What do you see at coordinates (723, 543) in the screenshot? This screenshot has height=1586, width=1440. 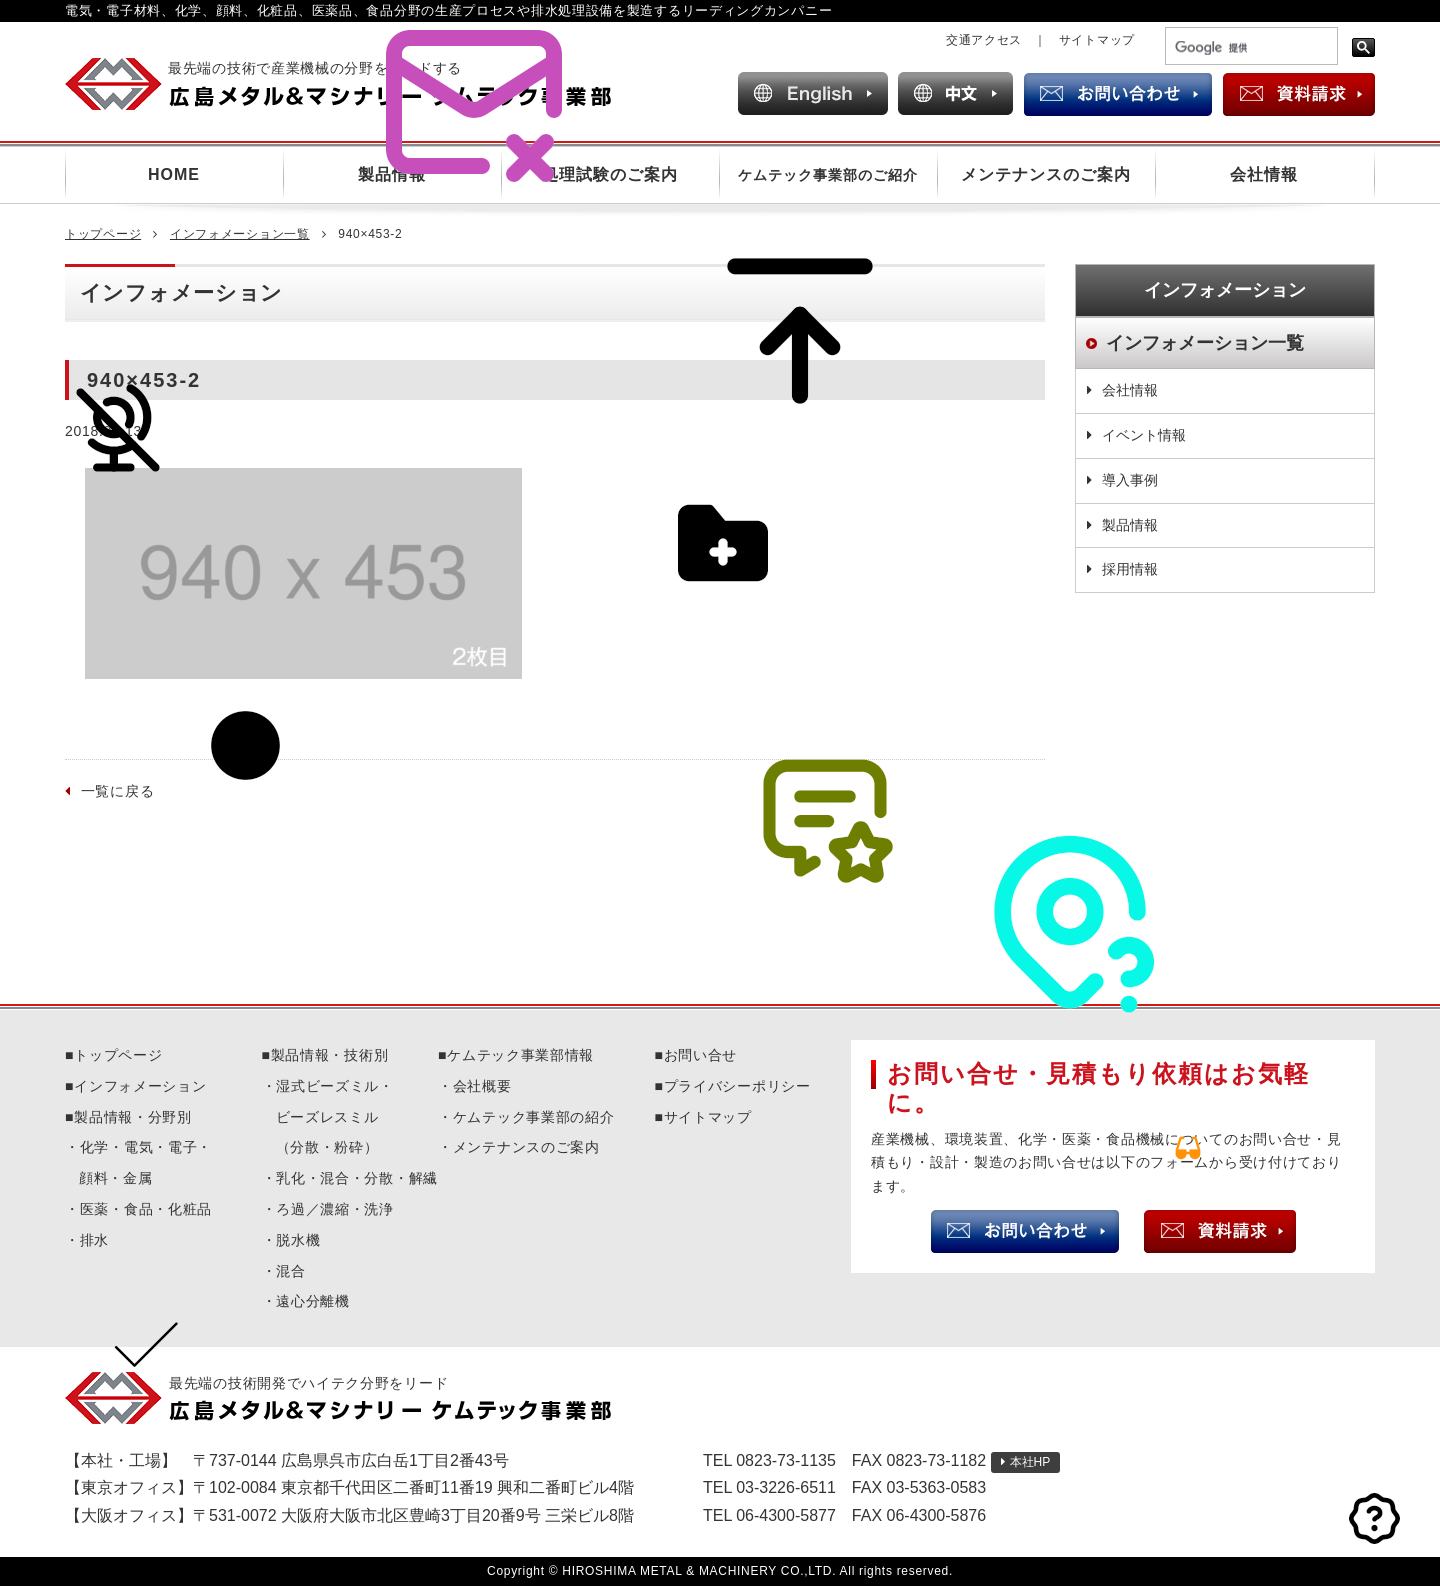 I see `create a new folder` at bounding box center [723, 543].